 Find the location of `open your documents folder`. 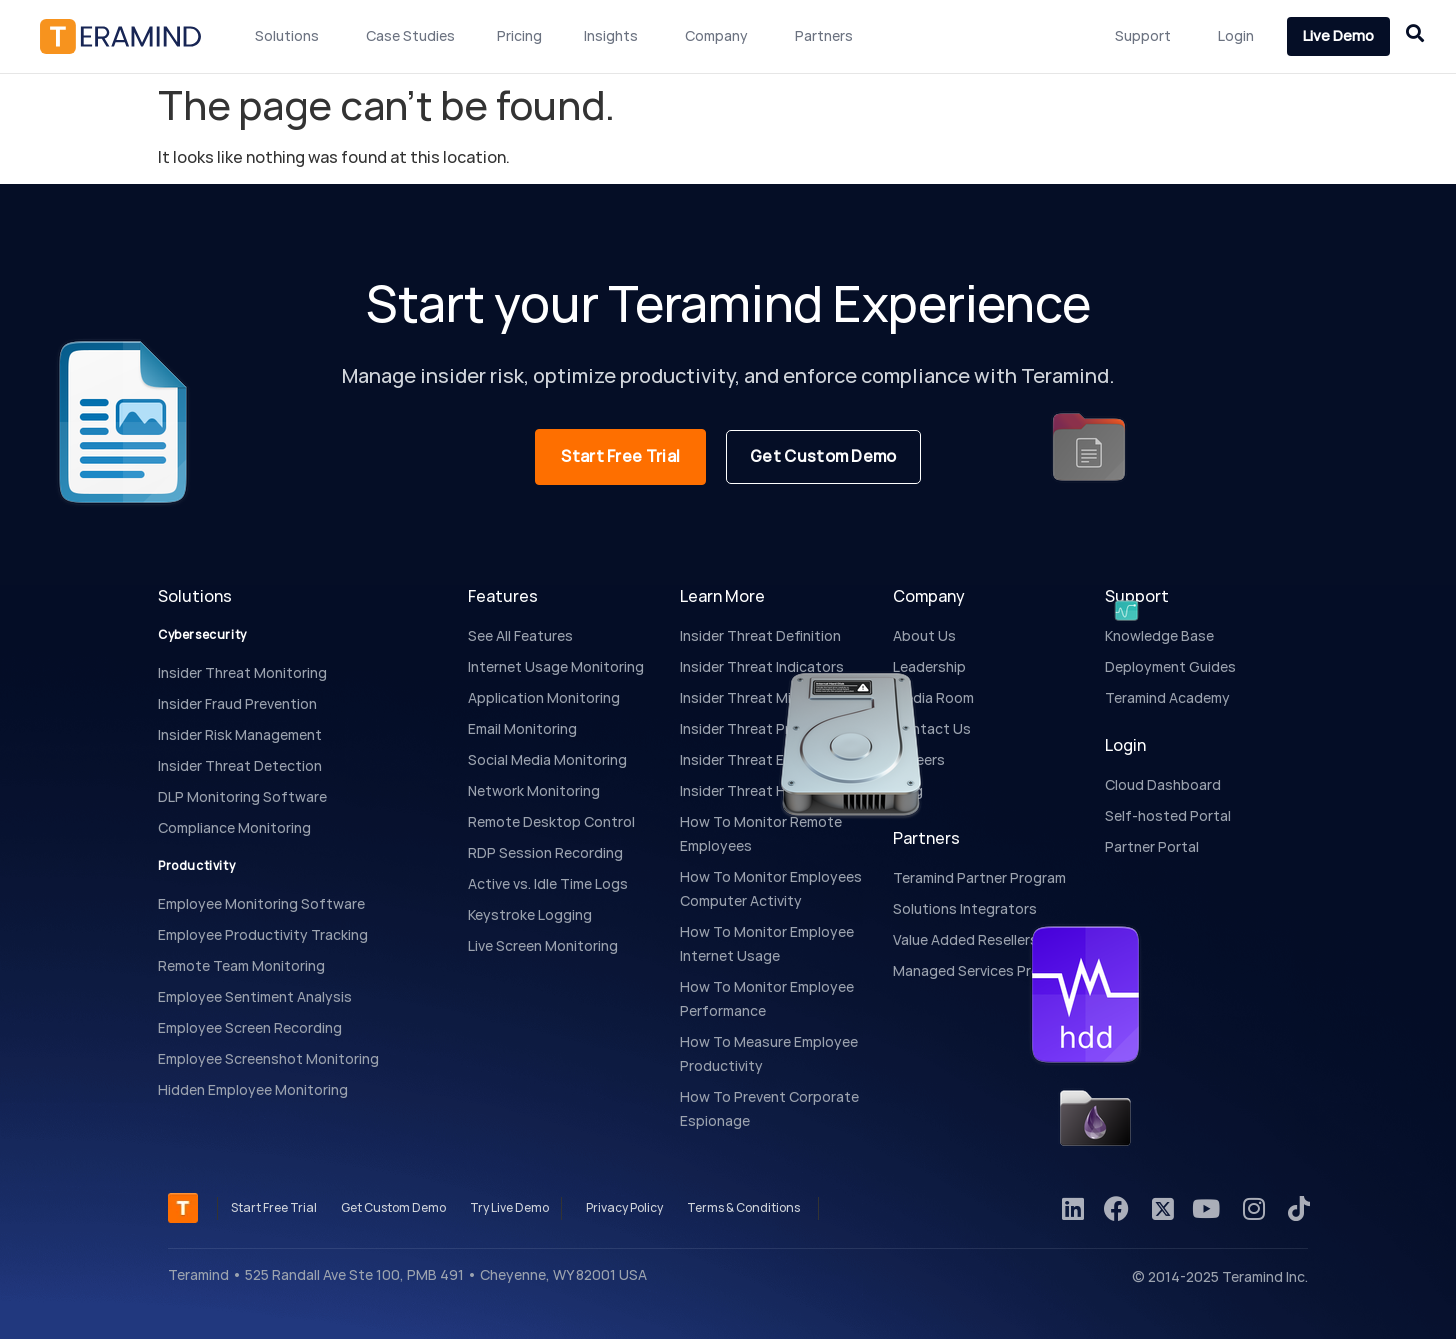

open your documents folder is located at coordinates (1089, 447).